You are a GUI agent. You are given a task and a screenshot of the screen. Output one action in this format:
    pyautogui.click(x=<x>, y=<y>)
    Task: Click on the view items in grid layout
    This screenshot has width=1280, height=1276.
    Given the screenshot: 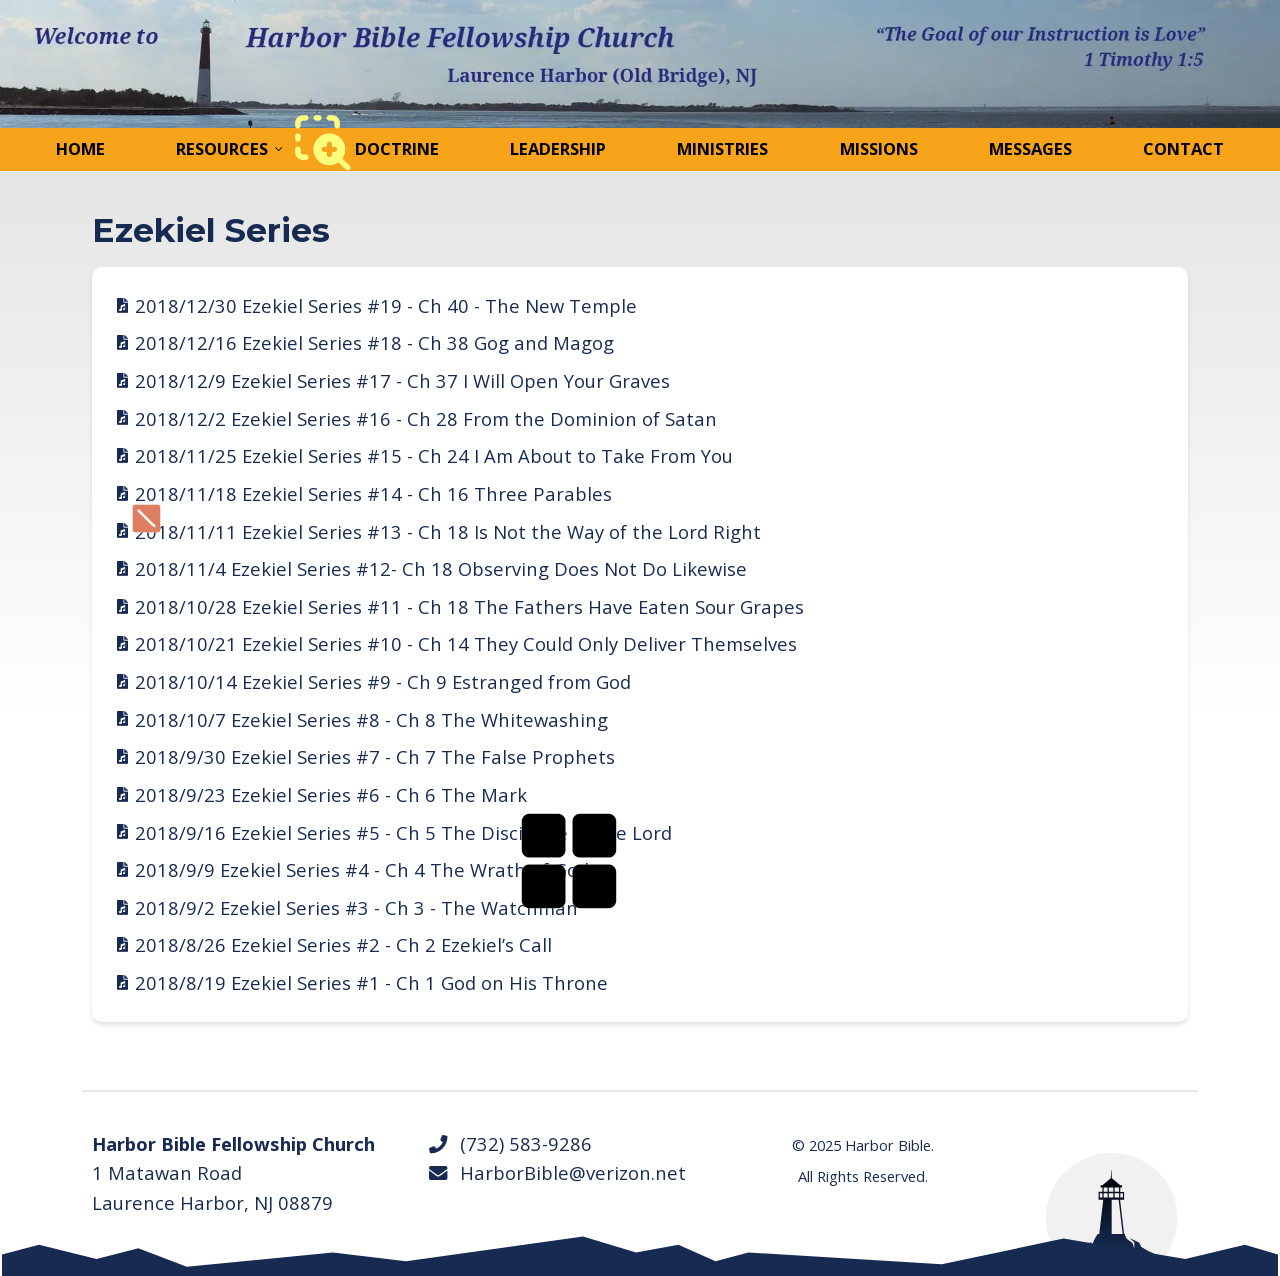 What is the action you would take?
    pyautogui.click(x=569, y=861)
    